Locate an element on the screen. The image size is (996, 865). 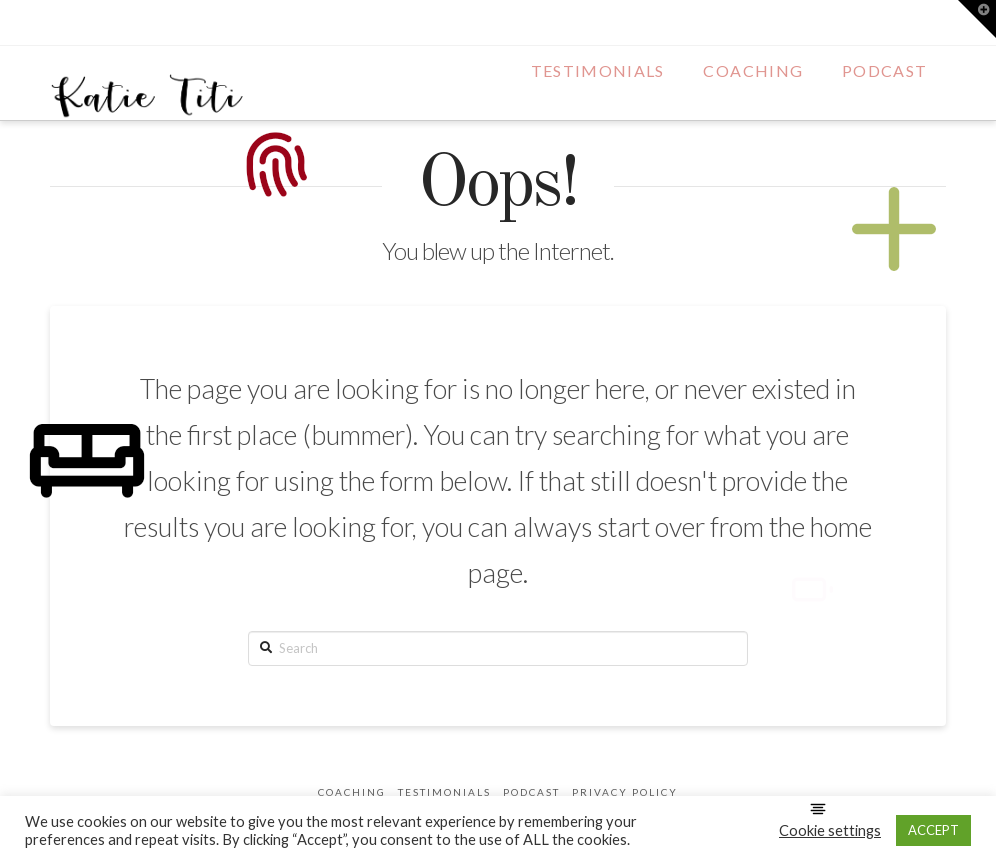
center-align text or content is located at coordinates (818, 809).